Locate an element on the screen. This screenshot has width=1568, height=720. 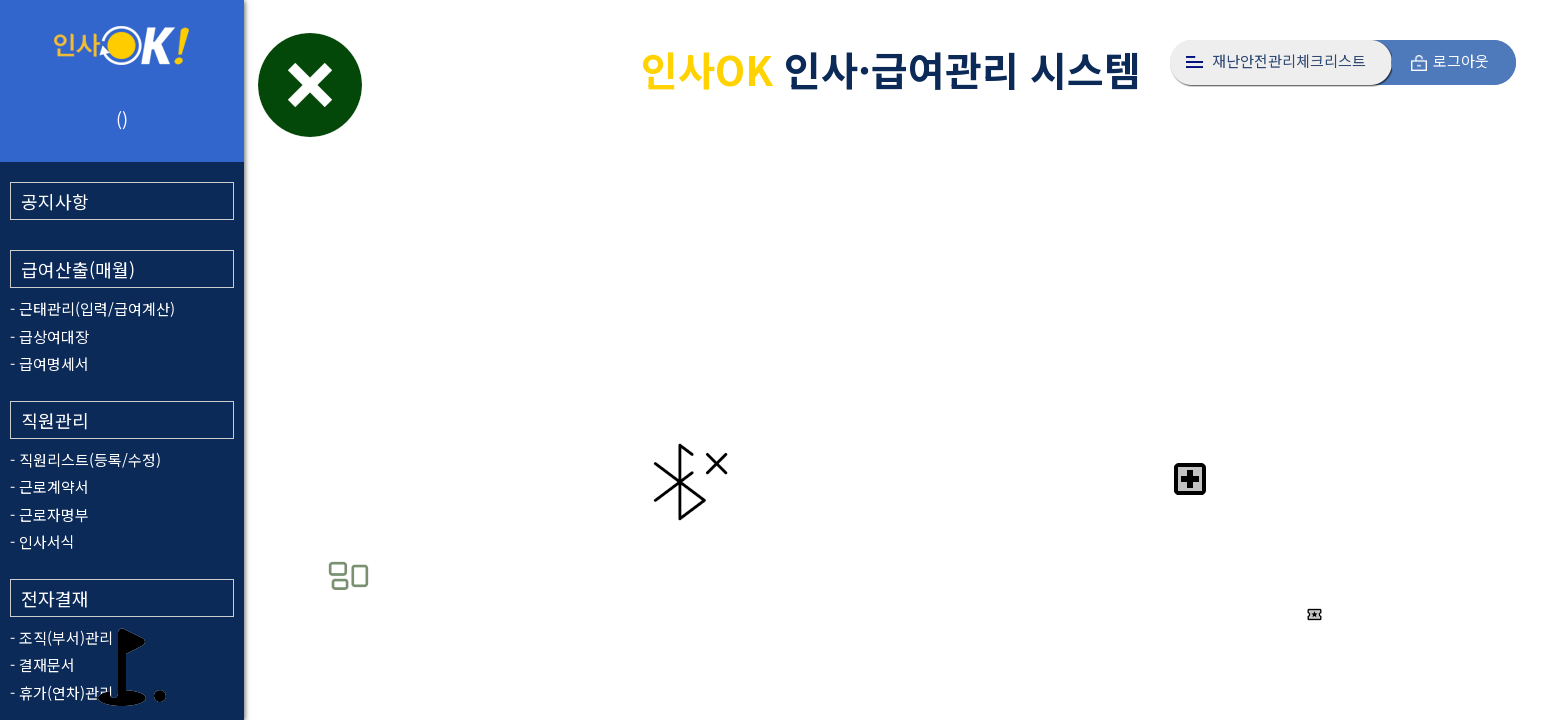
bluetooth connection disabled is located at coordinates (686, 482).